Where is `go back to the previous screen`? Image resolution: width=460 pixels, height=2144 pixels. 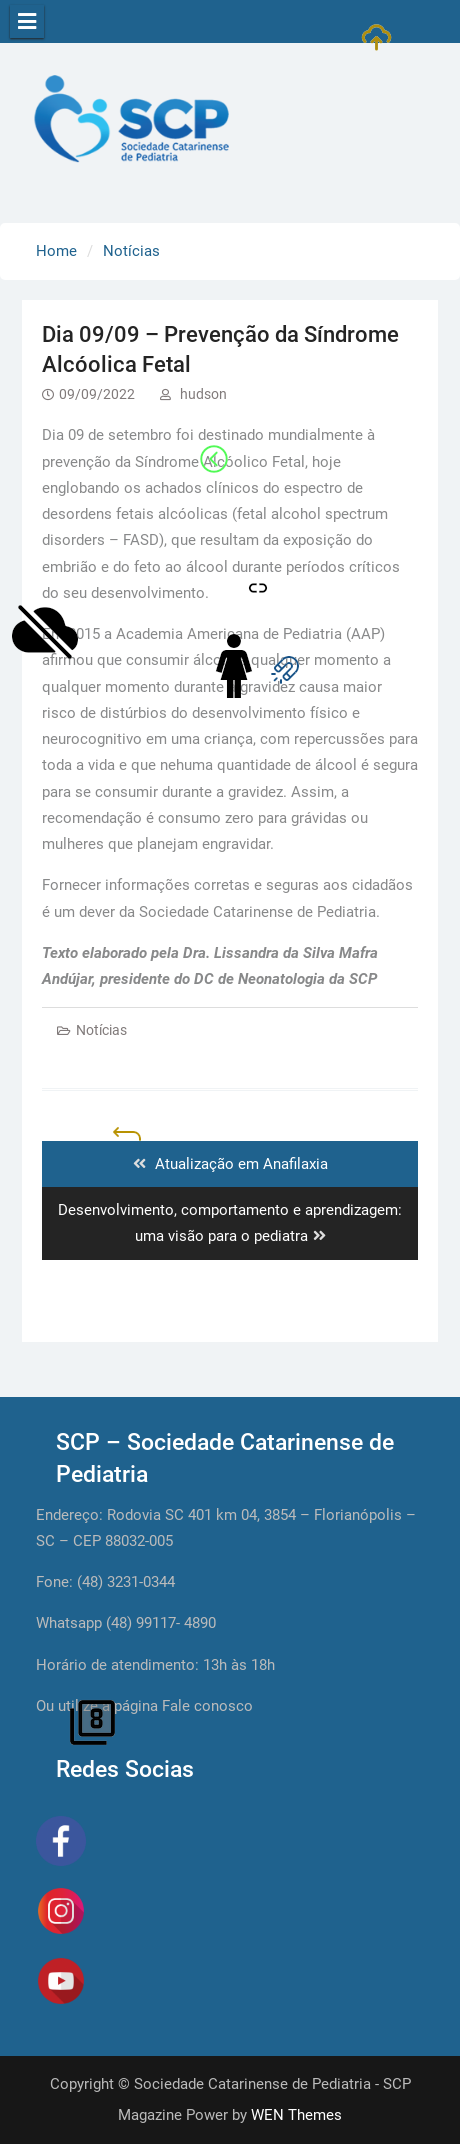
go back to the previous screen is located at coordinates (214, 459).